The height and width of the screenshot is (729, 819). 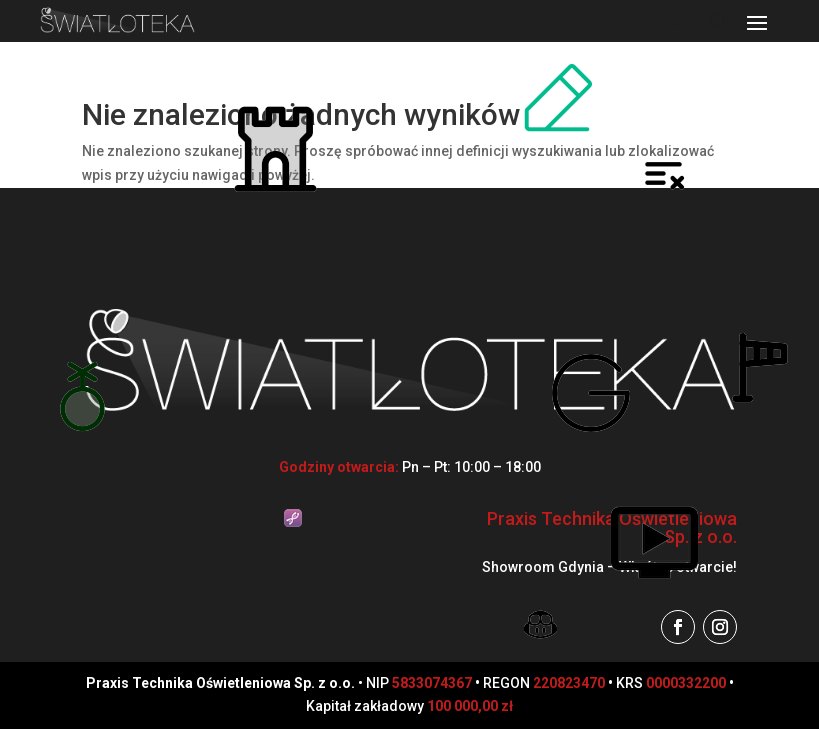 I want to click on access GitHub Copilot AI assistant, so click(x=540, y=624).